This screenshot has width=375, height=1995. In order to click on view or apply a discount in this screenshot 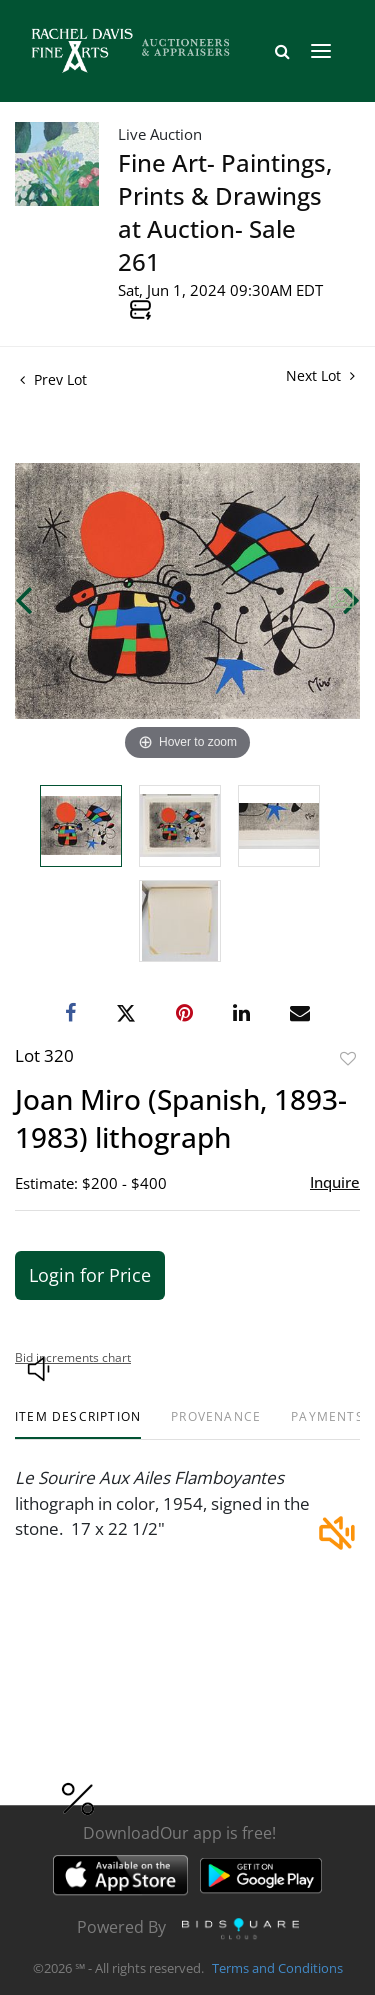, I will do `click(78, 1799)`.